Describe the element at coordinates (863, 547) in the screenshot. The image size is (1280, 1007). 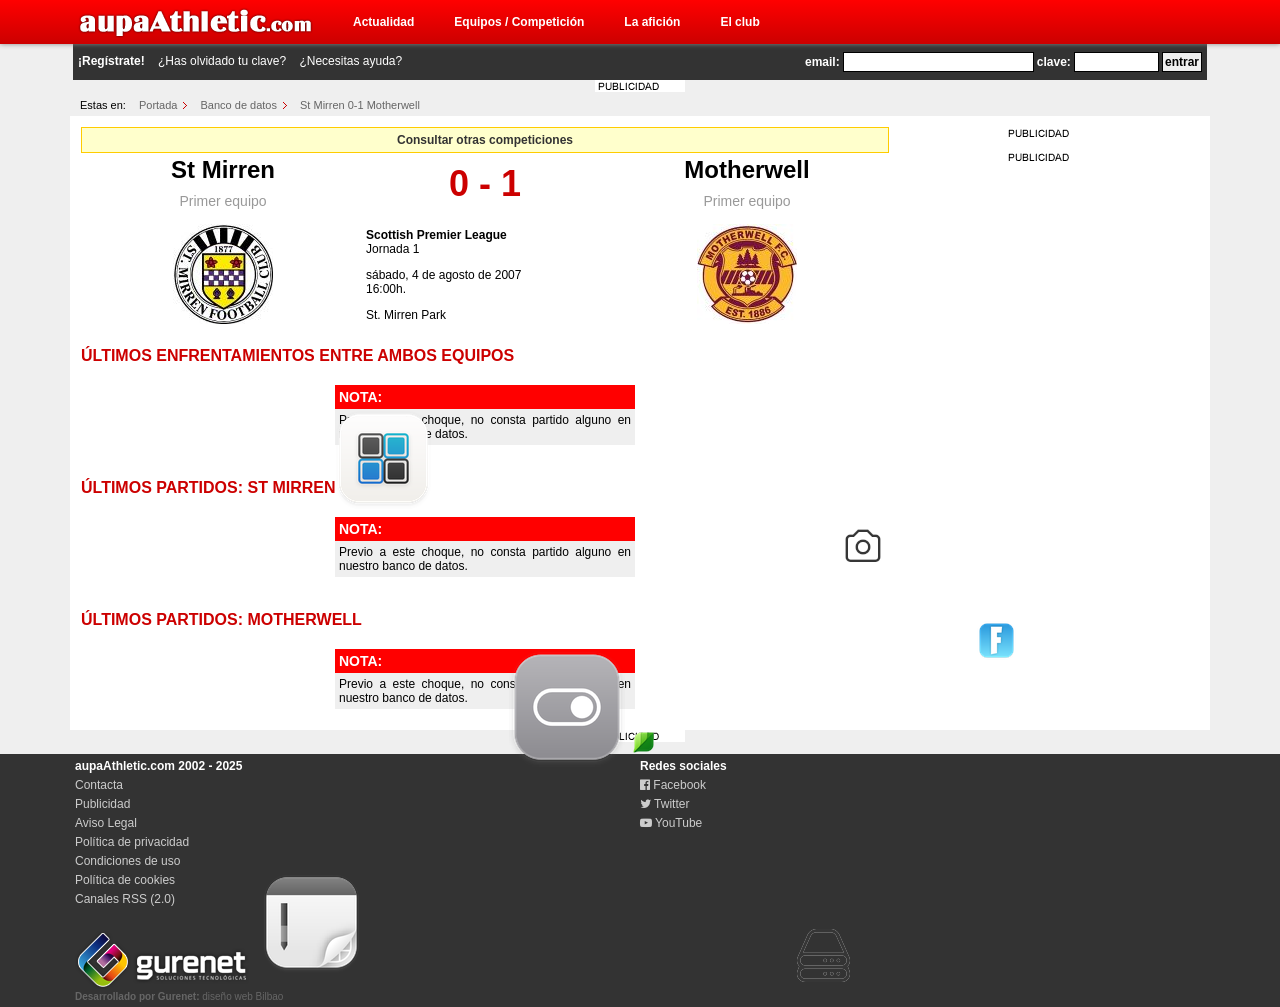
I see `open the camera app` at that location.